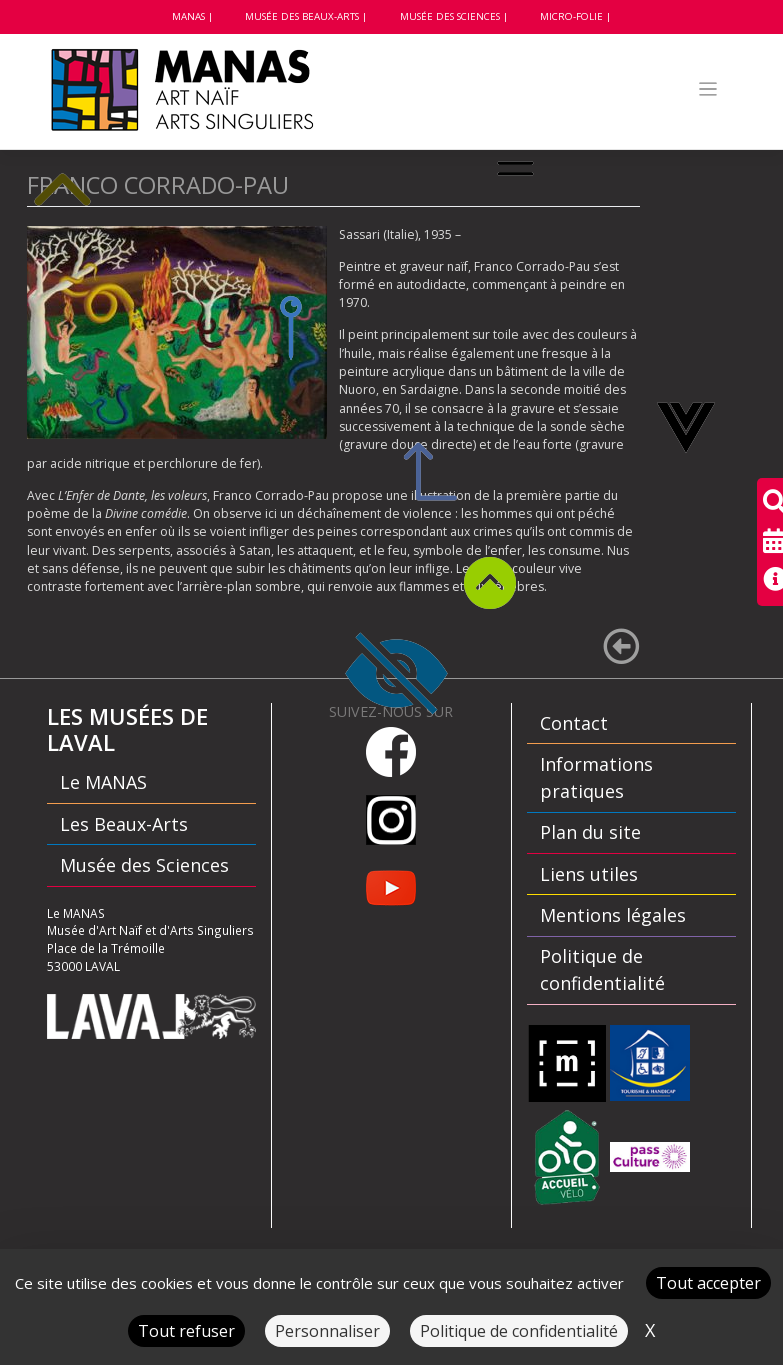 The width and height of the screenshot is (783, 1365). Describe the element at coordinates (291, 328) in the screenshot. I see `pin a location on the map` at that location.